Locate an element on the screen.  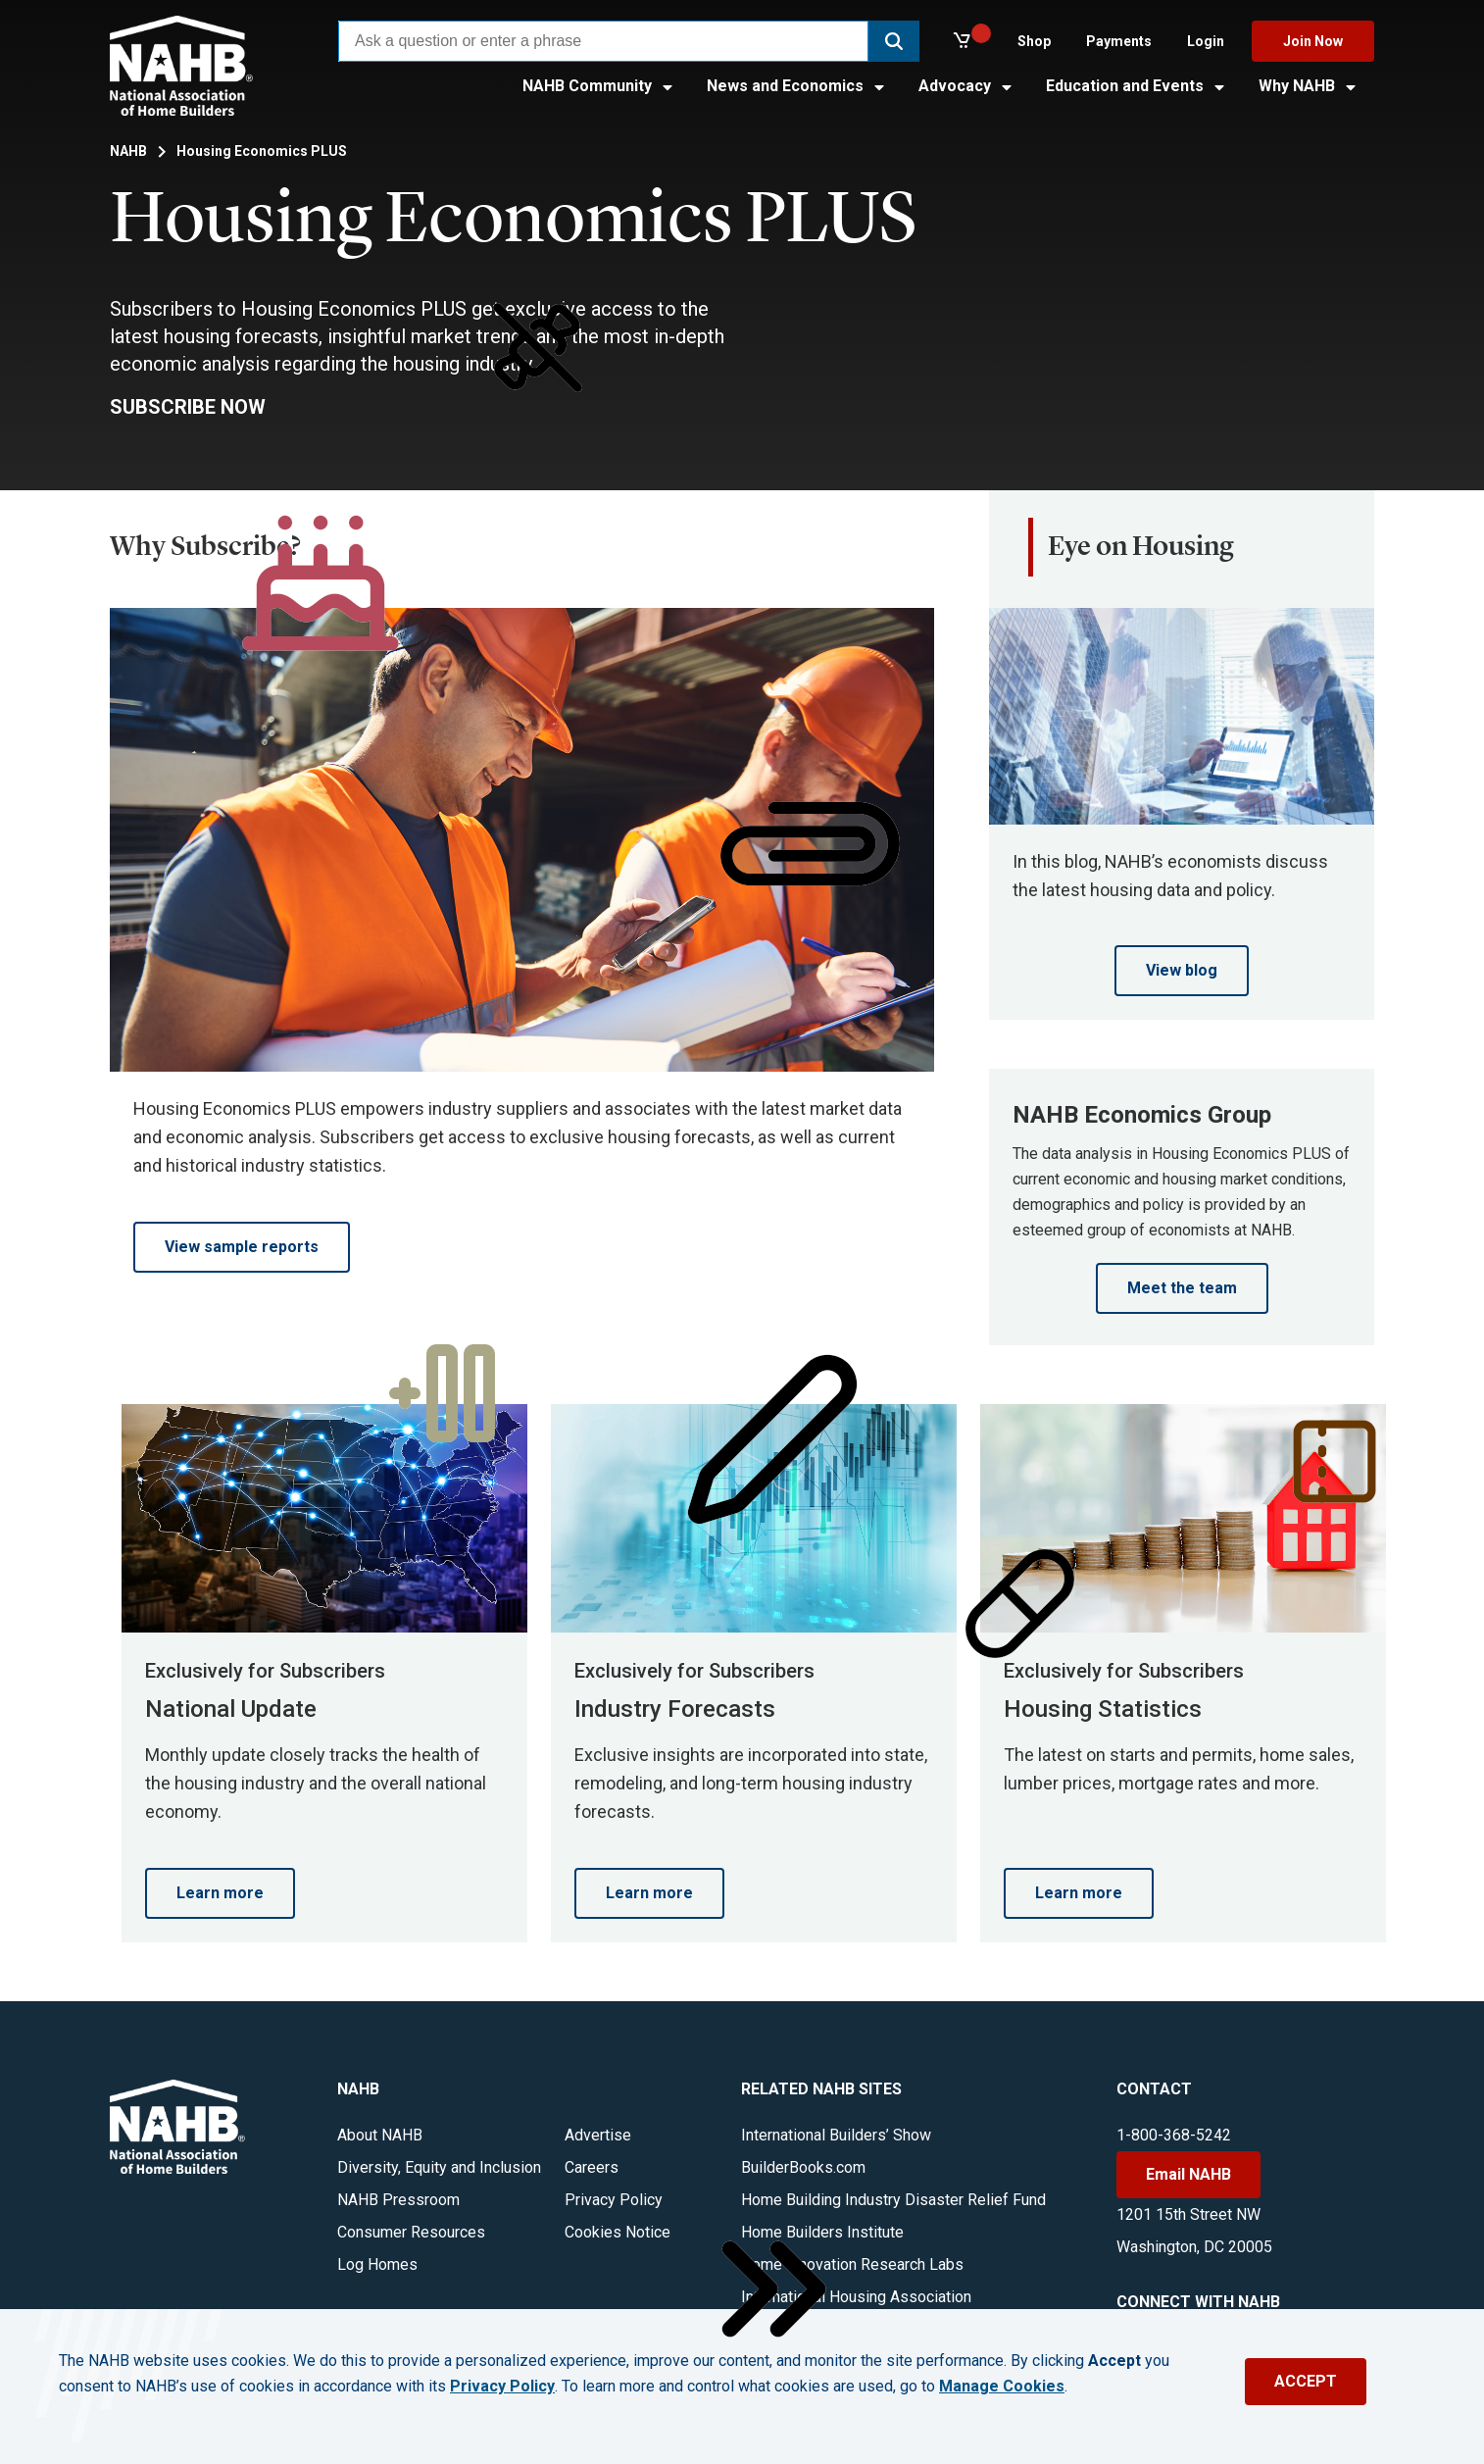
attach a file to your message is located at coordinates (810, 843).